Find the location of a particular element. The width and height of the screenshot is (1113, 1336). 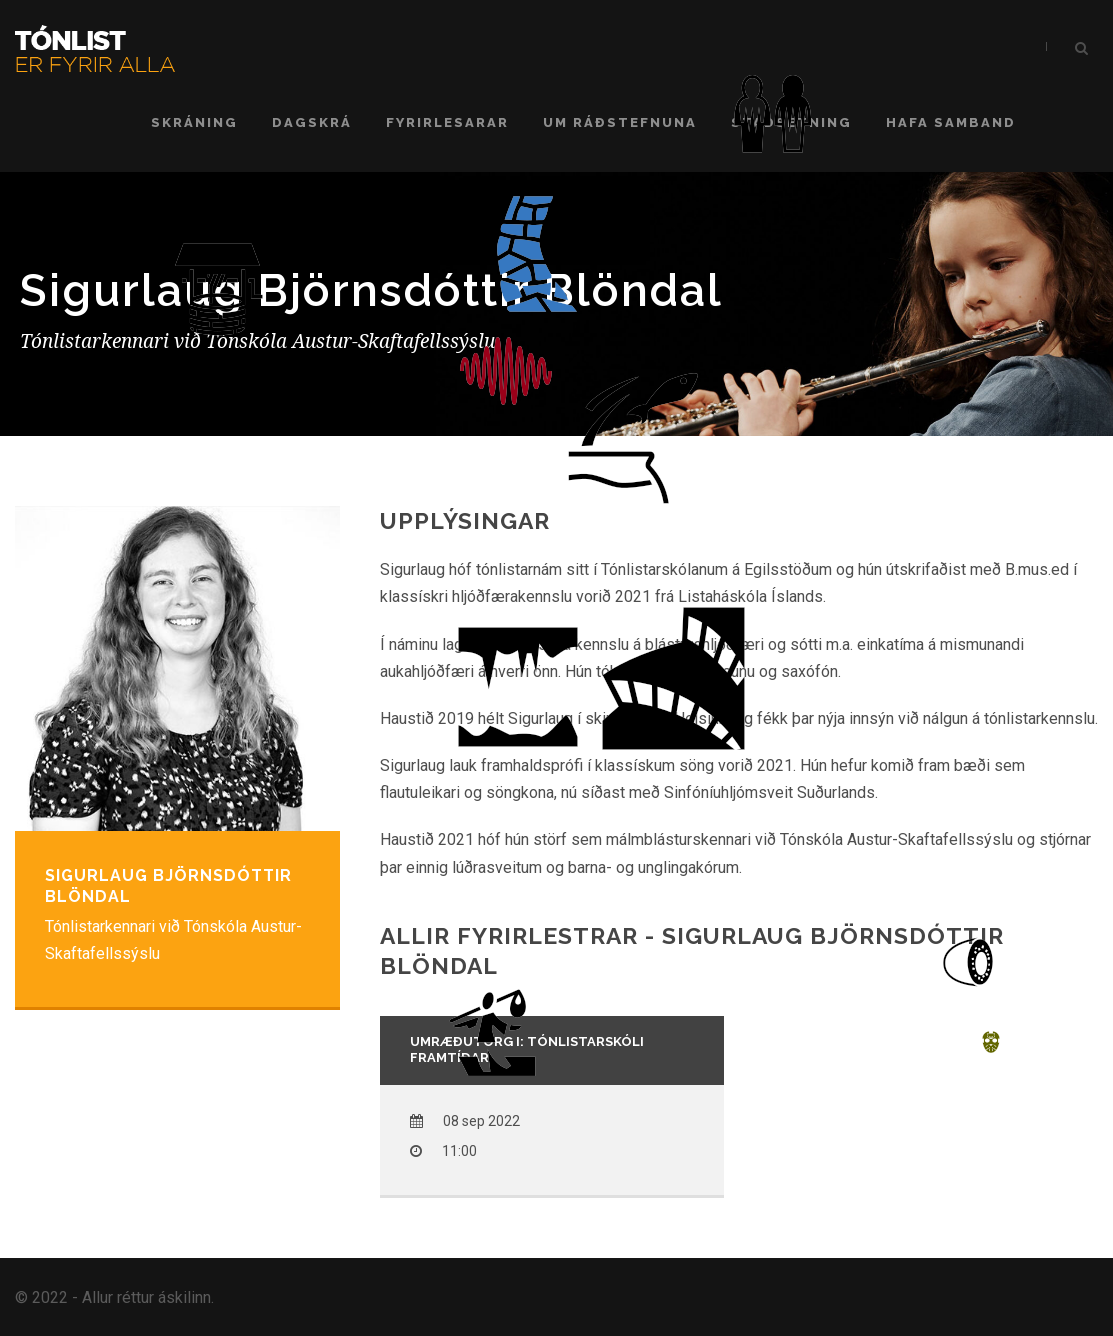

enter a cave or underground area in-game is located at coordinates (518, 687).